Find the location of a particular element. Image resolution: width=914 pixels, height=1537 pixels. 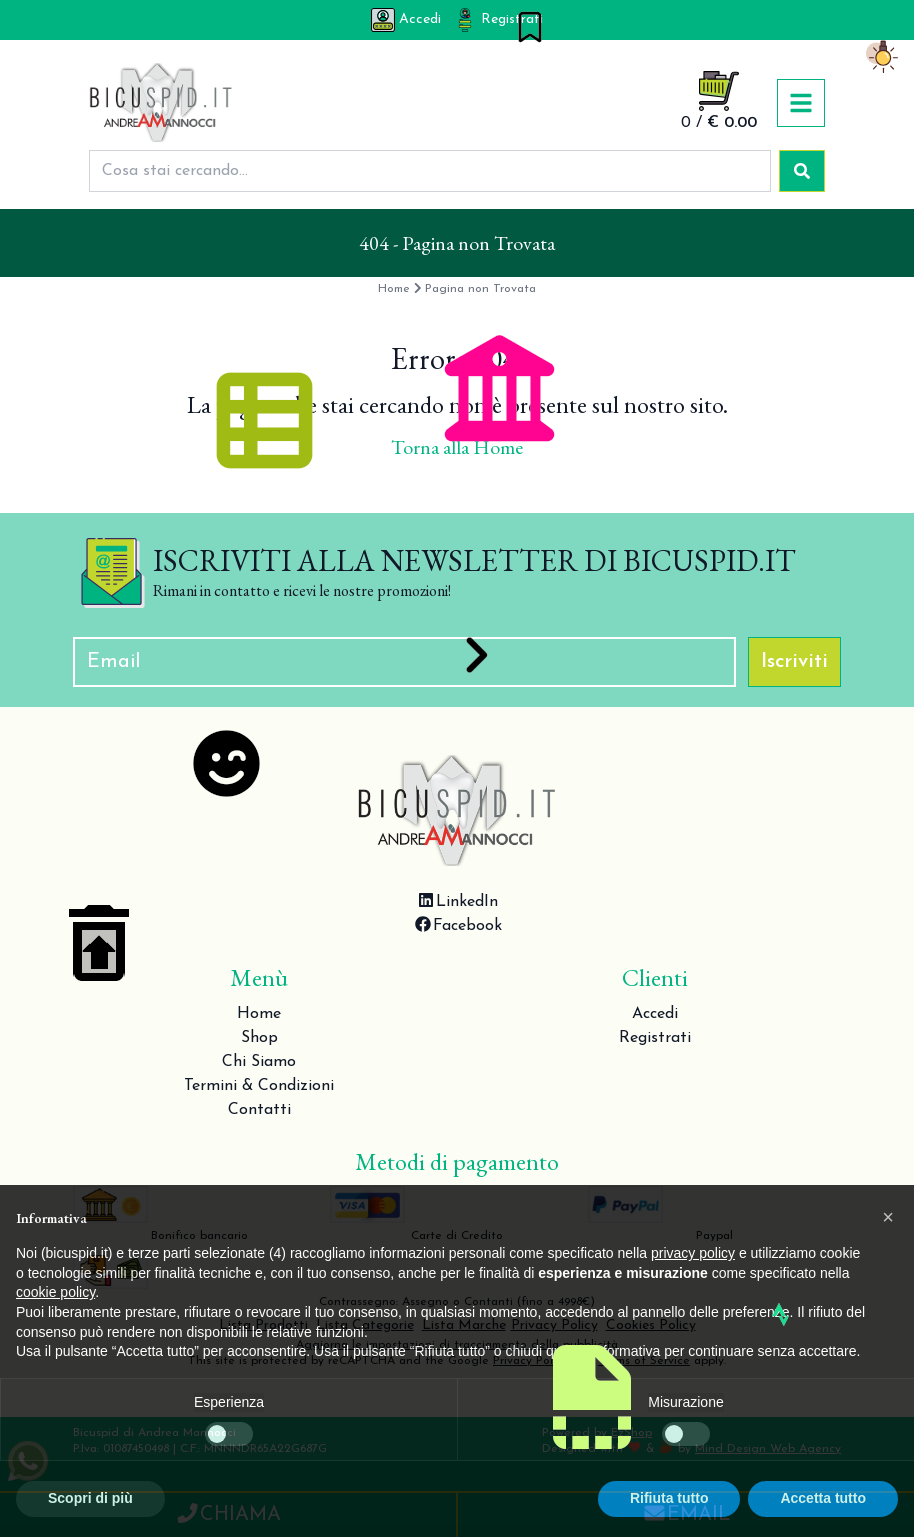

restore a deleted item from trash is located at coordinates (99, 943).